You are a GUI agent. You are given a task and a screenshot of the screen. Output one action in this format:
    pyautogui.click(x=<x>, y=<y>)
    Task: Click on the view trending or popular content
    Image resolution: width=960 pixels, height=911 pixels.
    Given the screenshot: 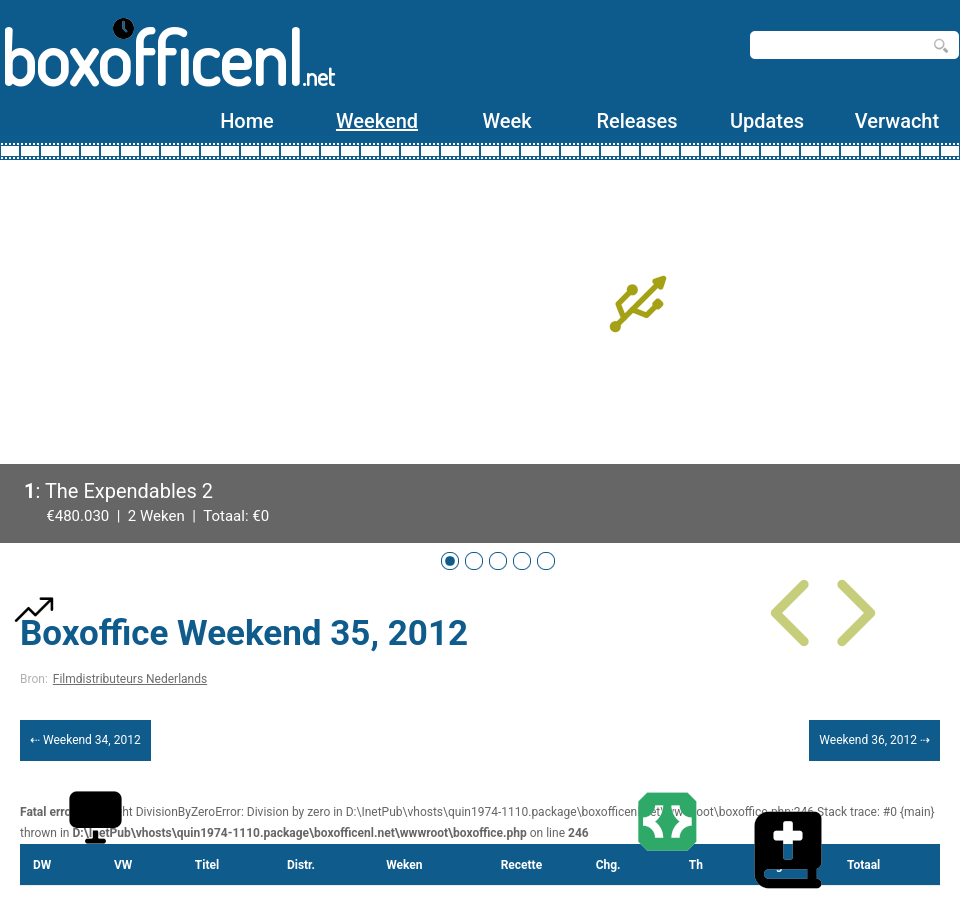 What is the action you would take?
    pyautogui.click(x=34, y=611)
    